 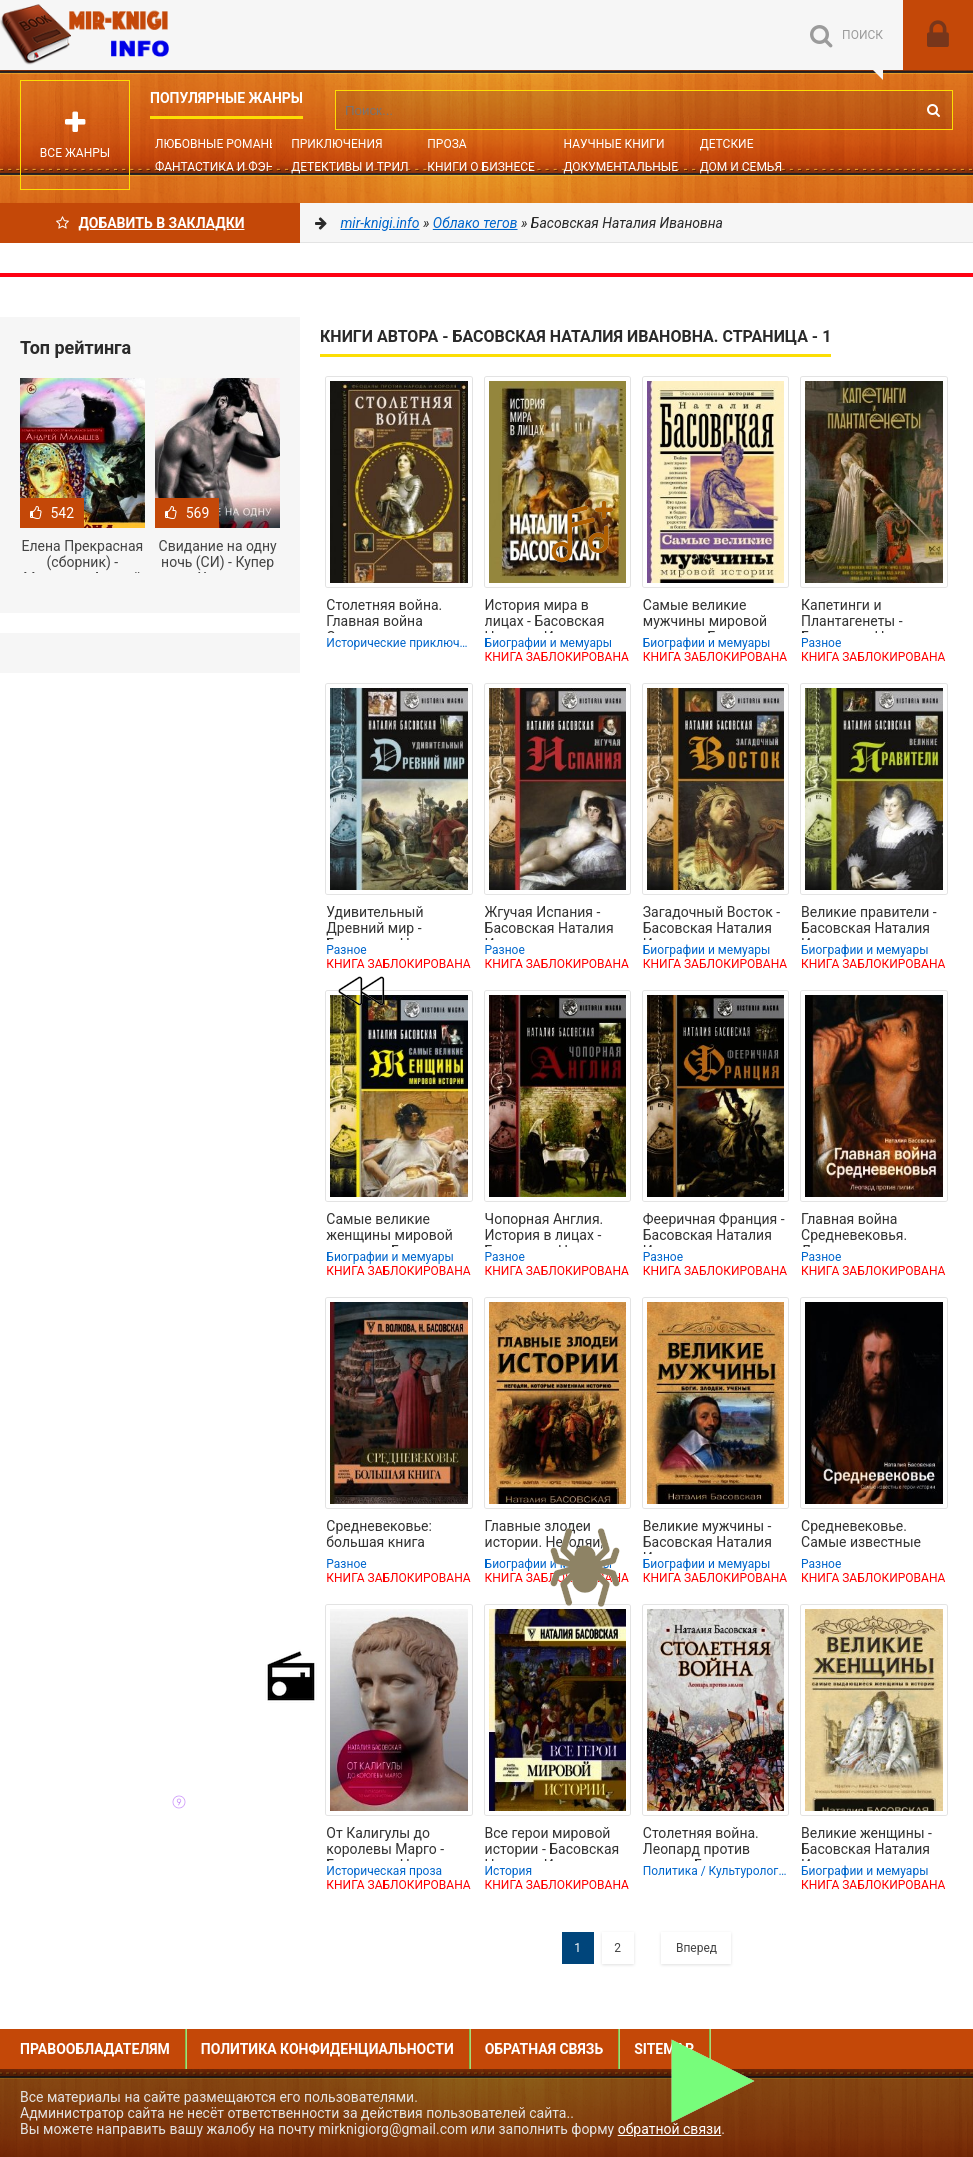 What do you see at coordinates (713, 2081) in the screenshot?
I see `play media or video content` at bounding box center [713, 2081].